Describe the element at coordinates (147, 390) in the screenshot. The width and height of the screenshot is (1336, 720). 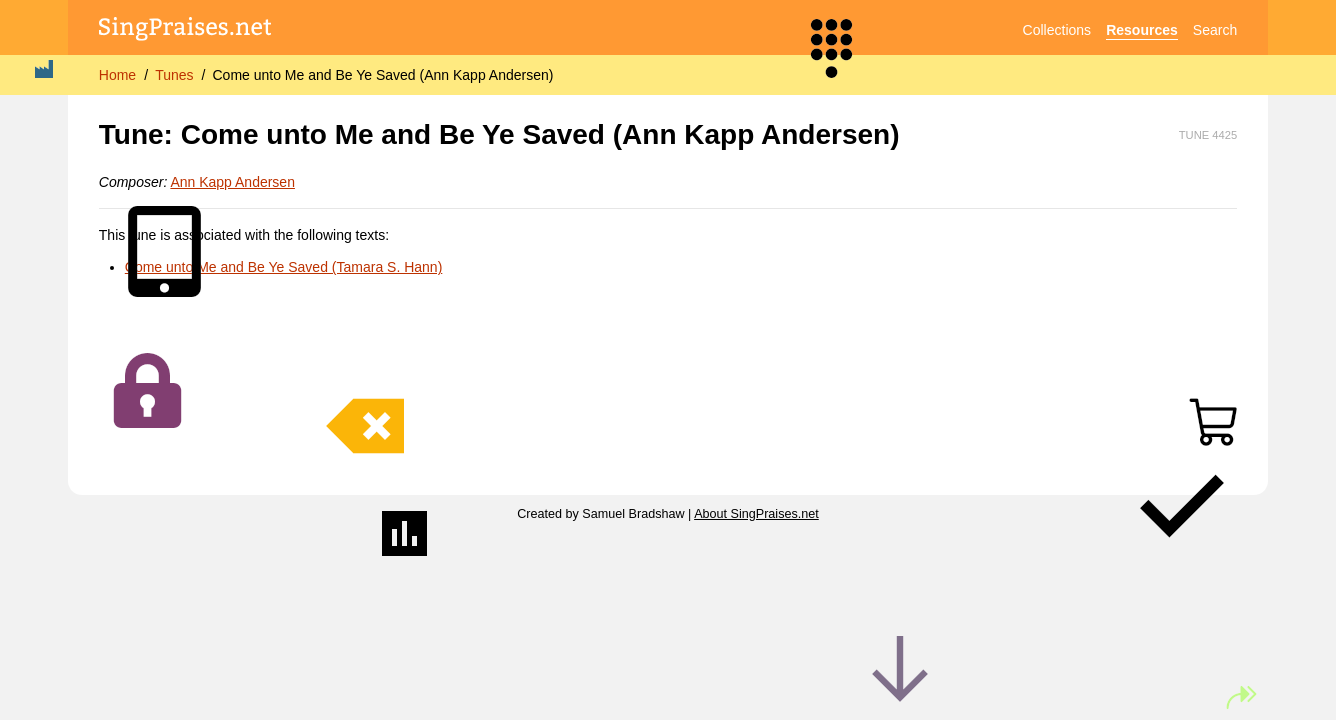
I see `indicates a locked or secured item` at that location.